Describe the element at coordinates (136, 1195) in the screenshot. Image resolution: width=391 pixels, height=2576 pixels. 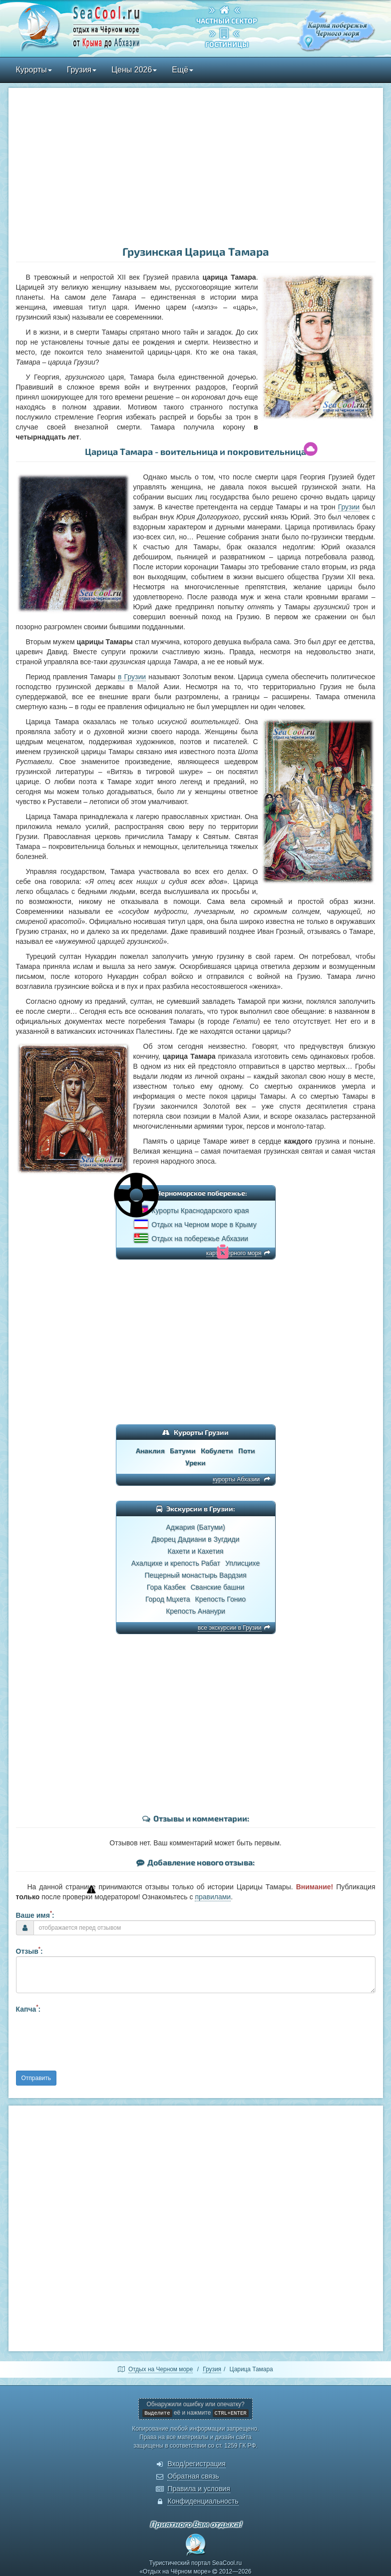
I see `access help or support center` at that location.